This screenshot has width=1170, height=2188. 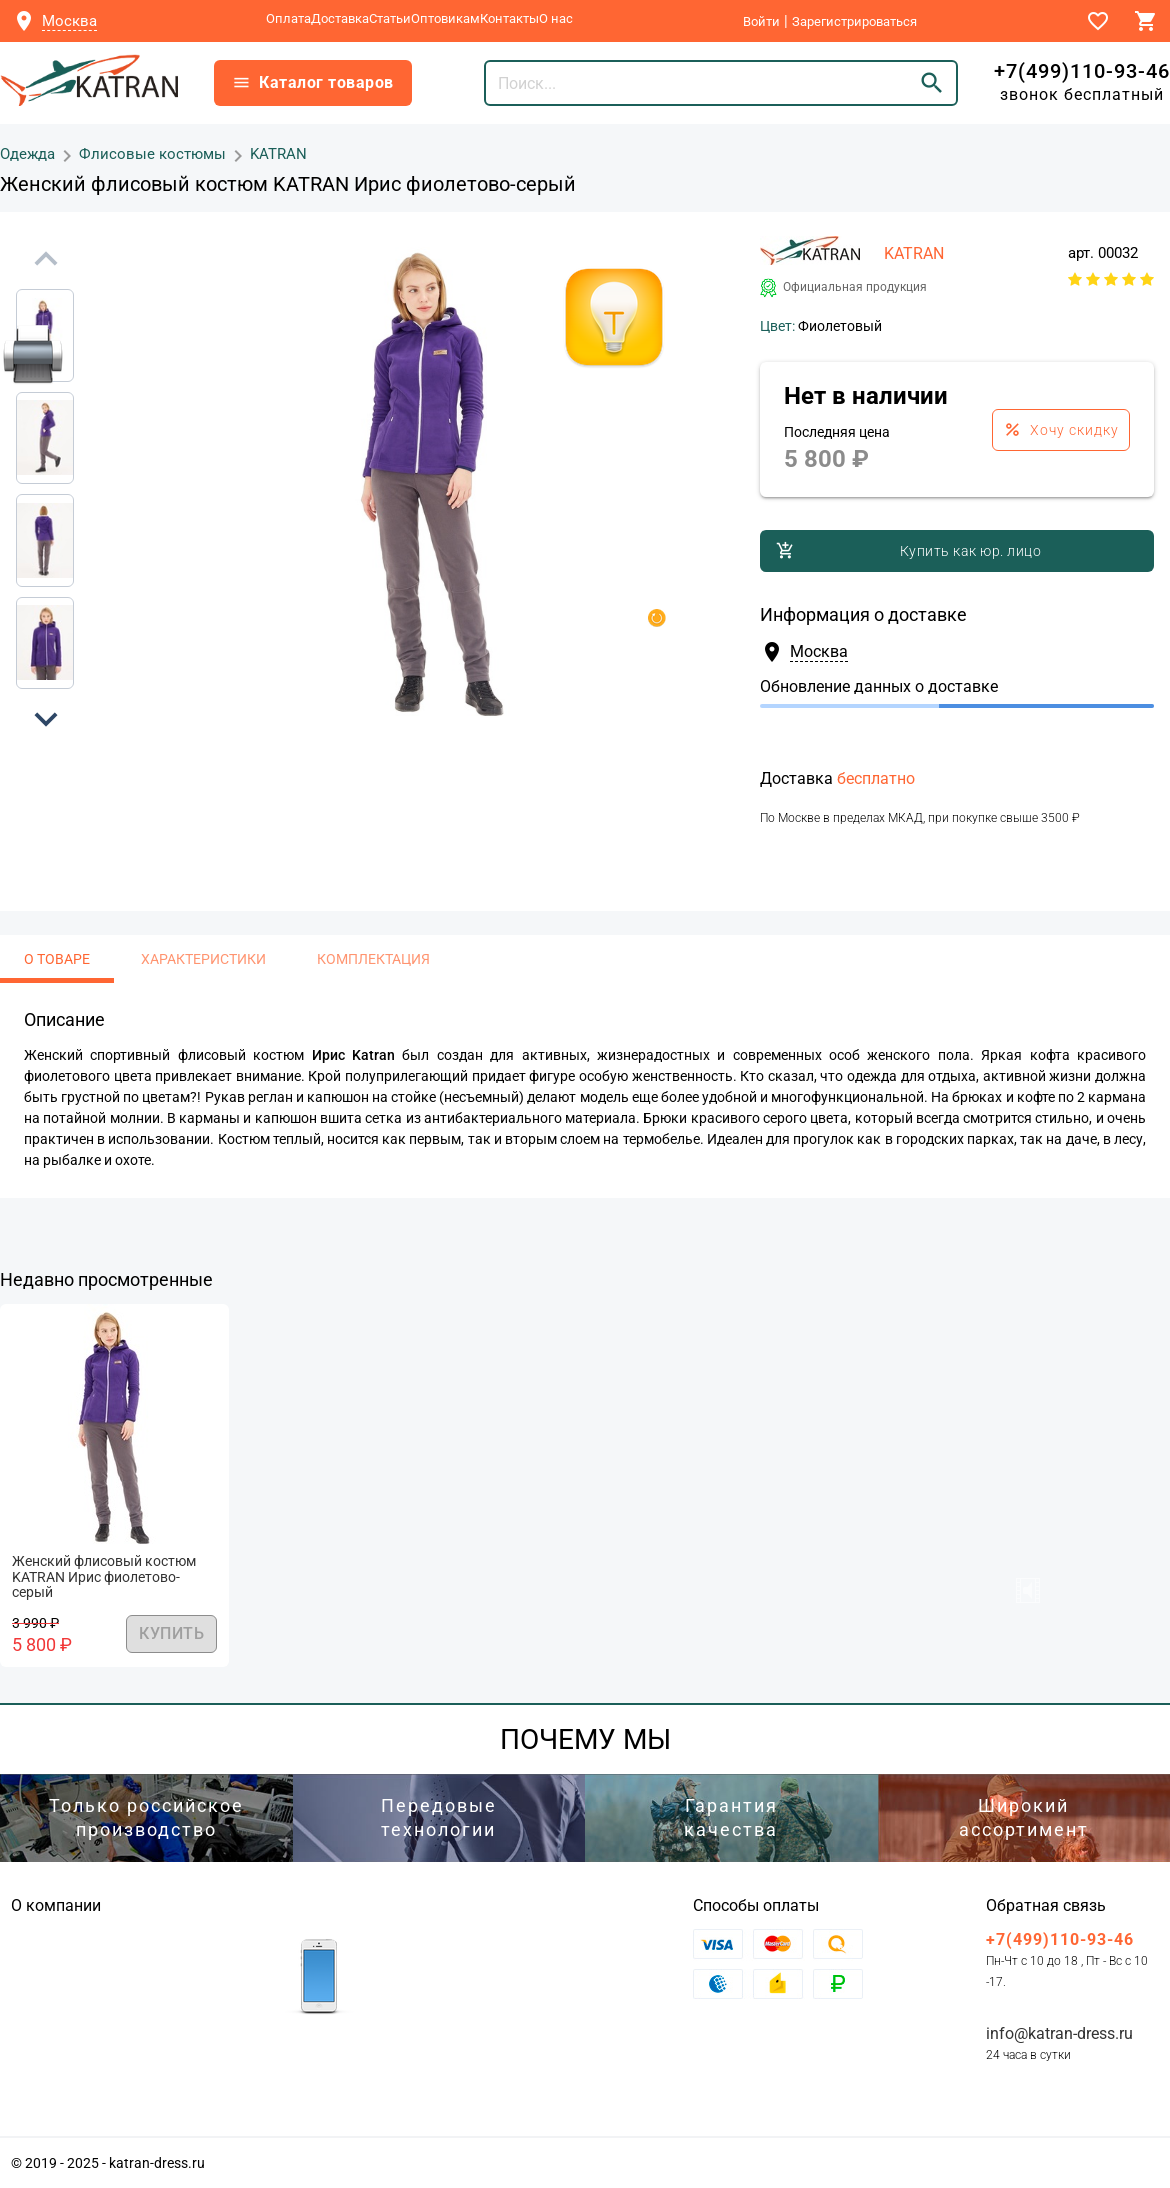 I want to click on connect or sync an iPhone device, so click(x=319, y=1977).